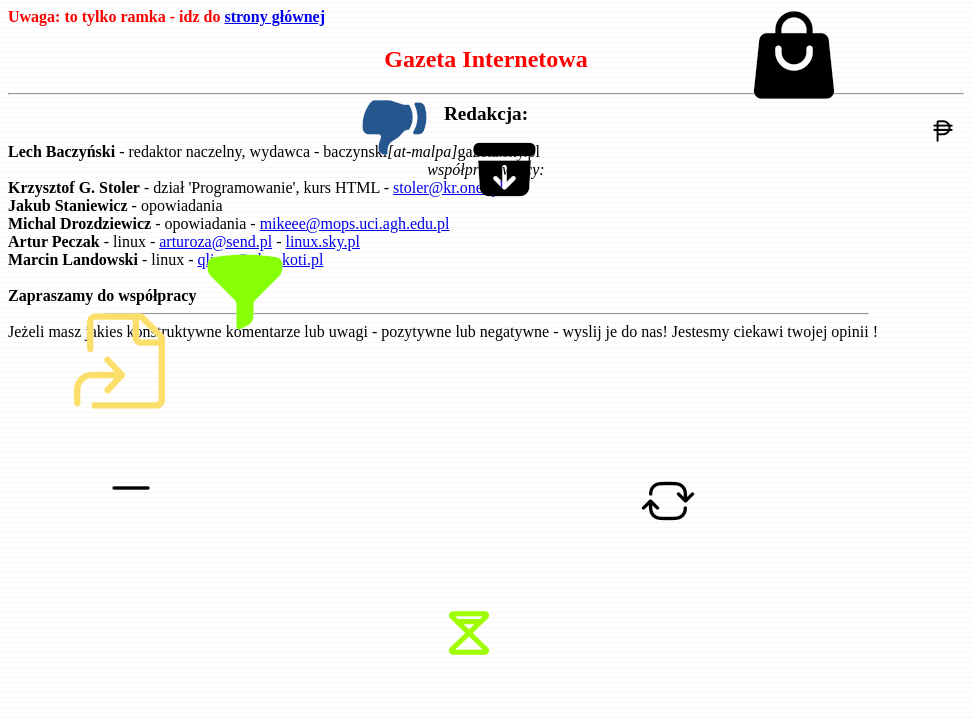 The height and width of the screenshot is (720, 972). I want to click on dislike or downvote content, so click(394, 124).